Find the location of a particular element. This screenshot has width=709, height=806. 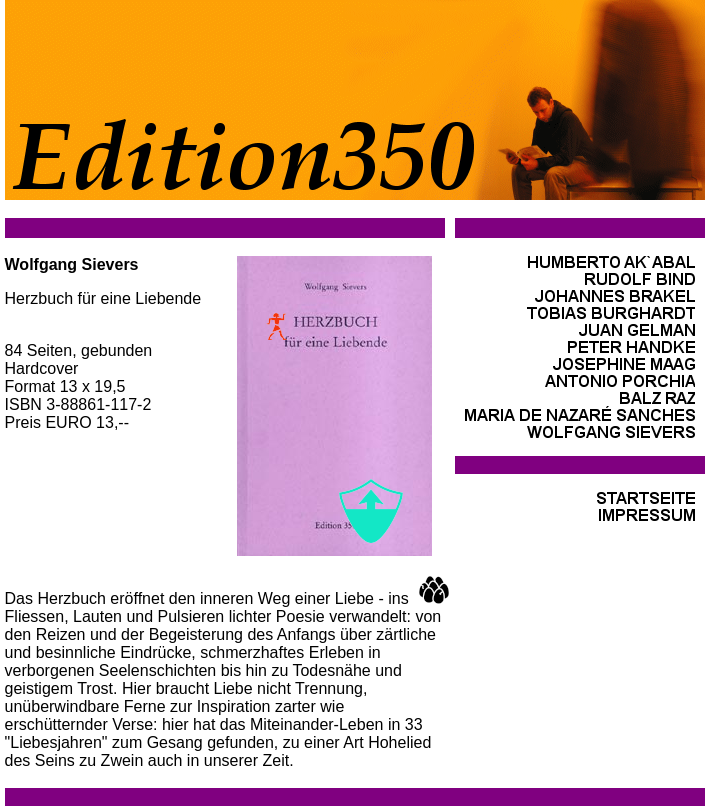

indicates a nest or breeding area in gameplay is located at coordinates (434, 590).